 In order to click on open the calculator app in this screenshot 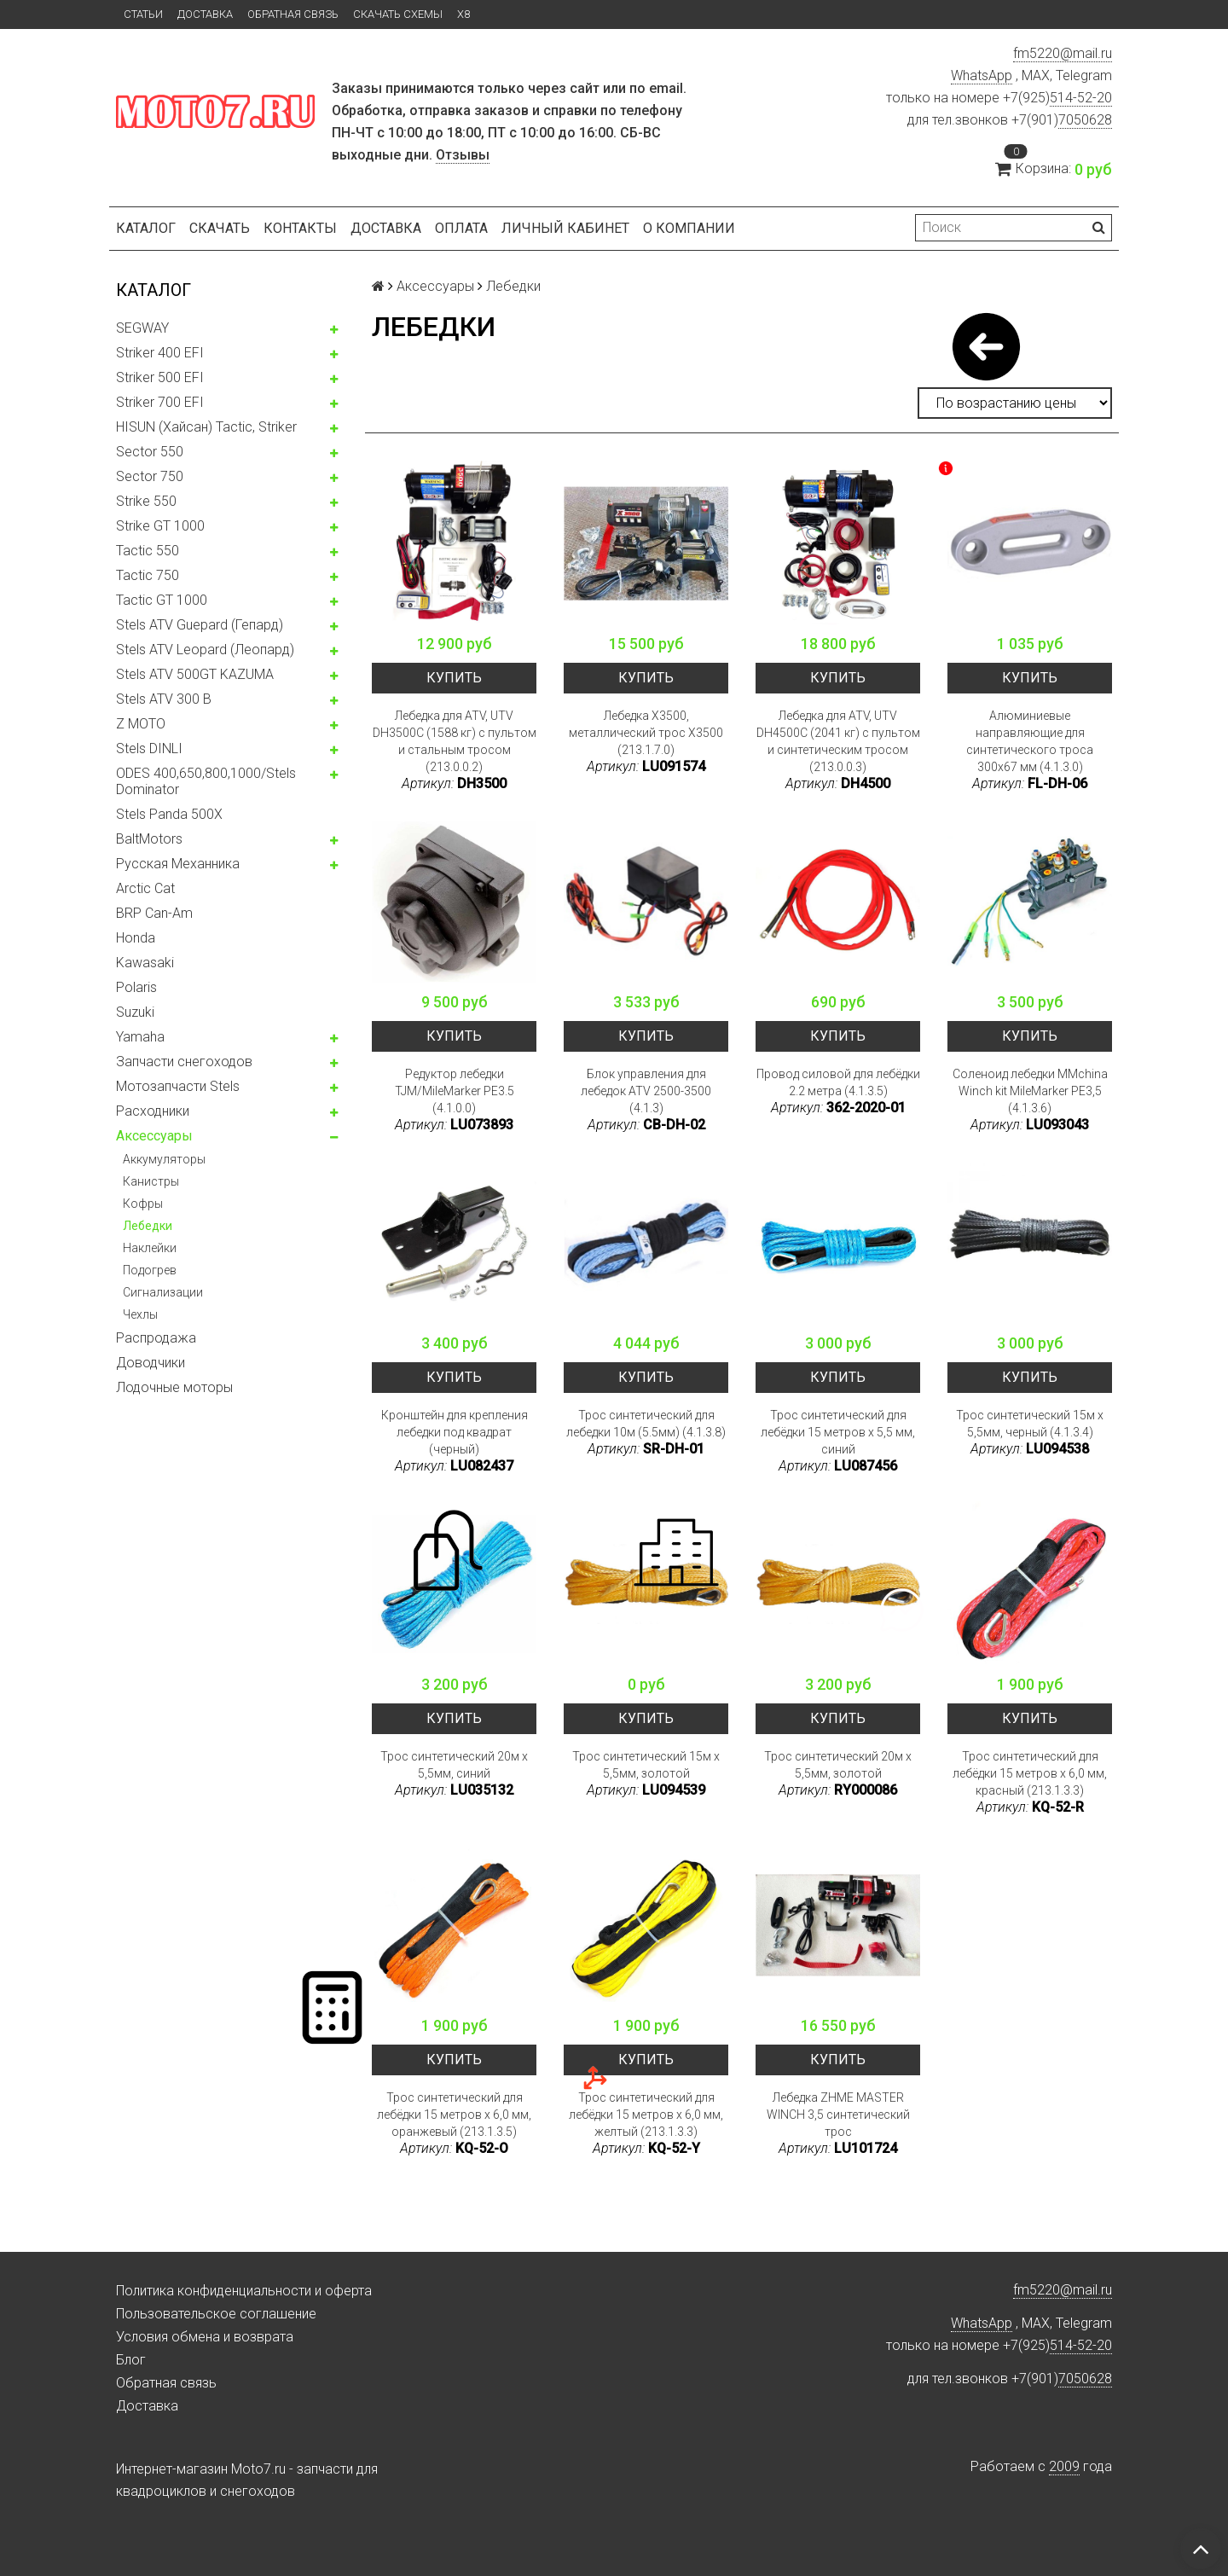, I will do `click(332, 2007)`.